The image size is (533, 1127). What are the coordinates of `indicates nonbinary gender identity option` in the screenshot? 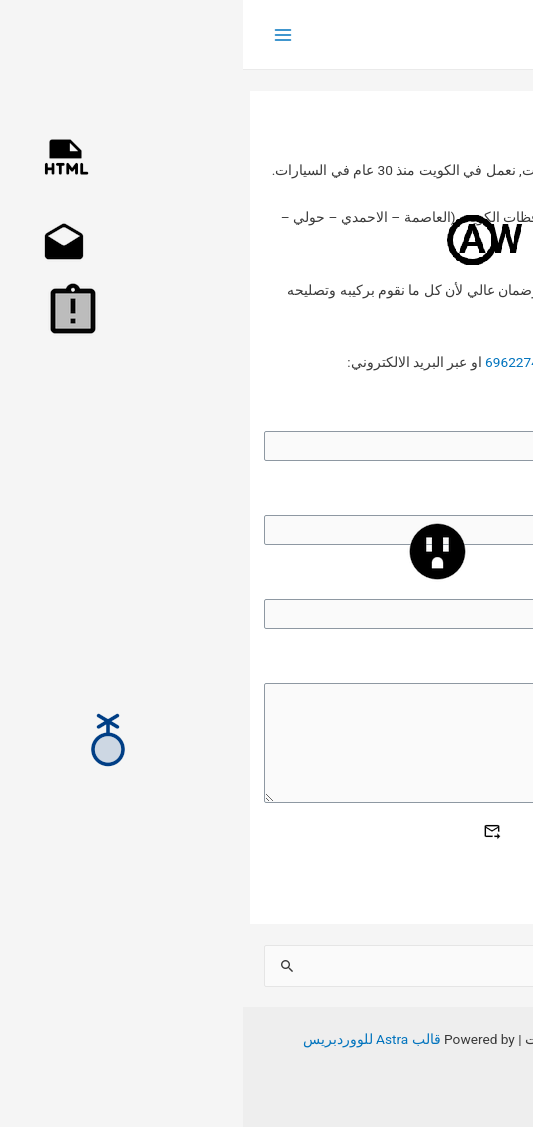 It's located at (108, 740).